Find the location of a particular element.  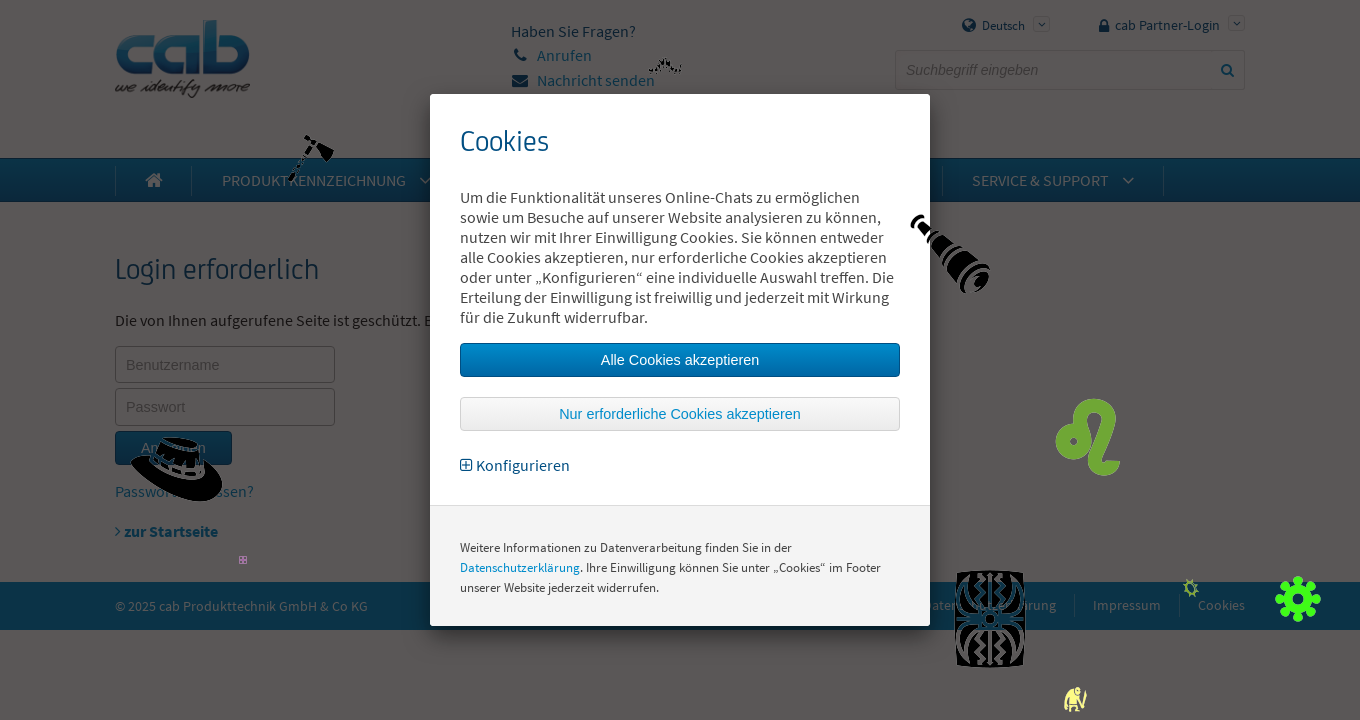

equip a spiked collar accessory to your pet or character is located at coordinates (1191, 588).